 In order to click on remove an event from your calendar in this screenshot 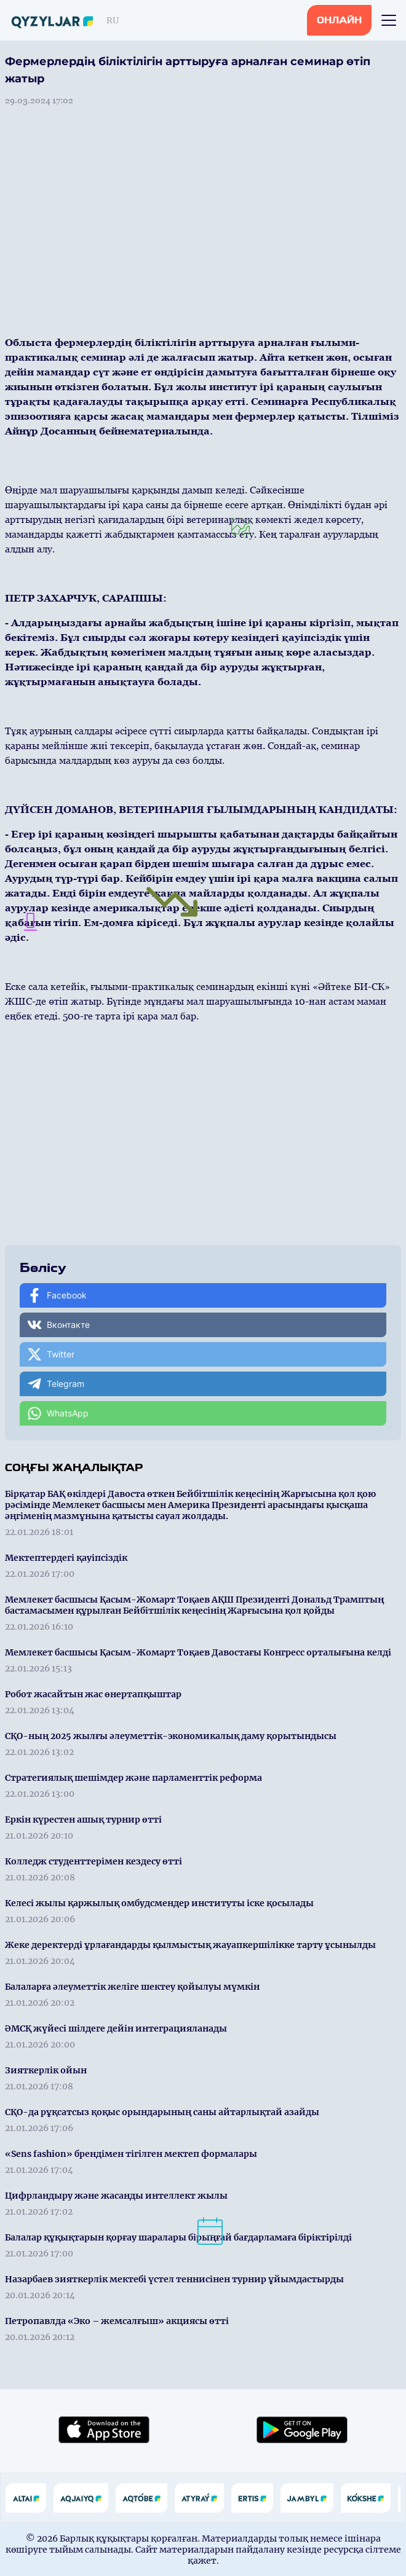, I will do `click(210, 2232)`.